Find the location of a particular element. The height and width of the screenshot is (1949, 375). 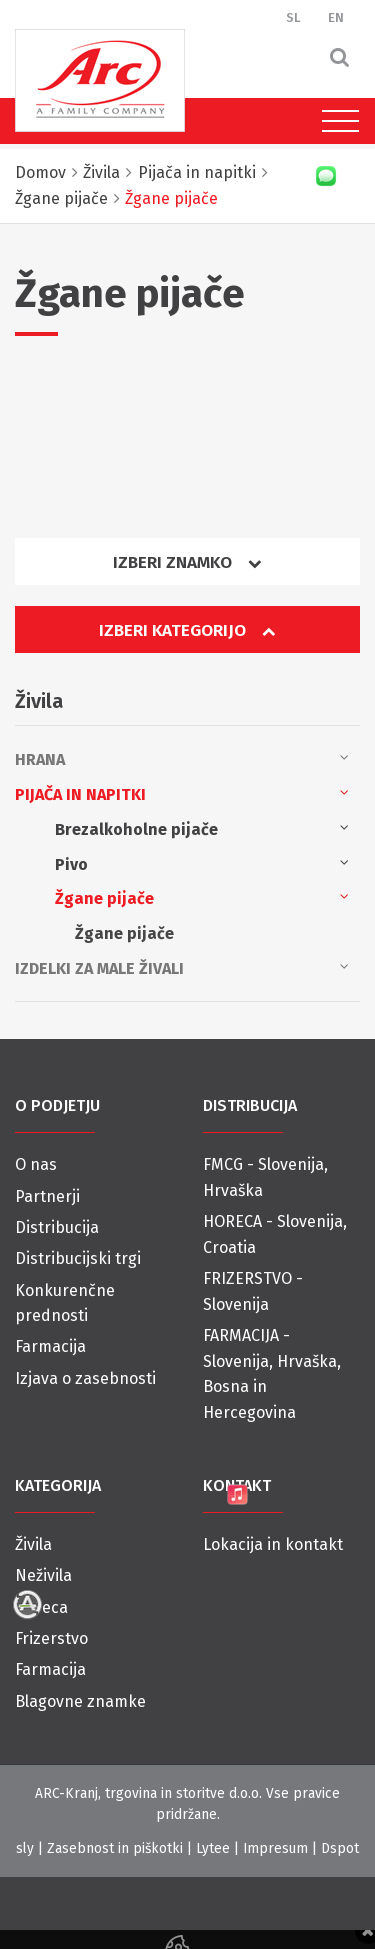

open the software updater application is located at coordinates (27, 1604).